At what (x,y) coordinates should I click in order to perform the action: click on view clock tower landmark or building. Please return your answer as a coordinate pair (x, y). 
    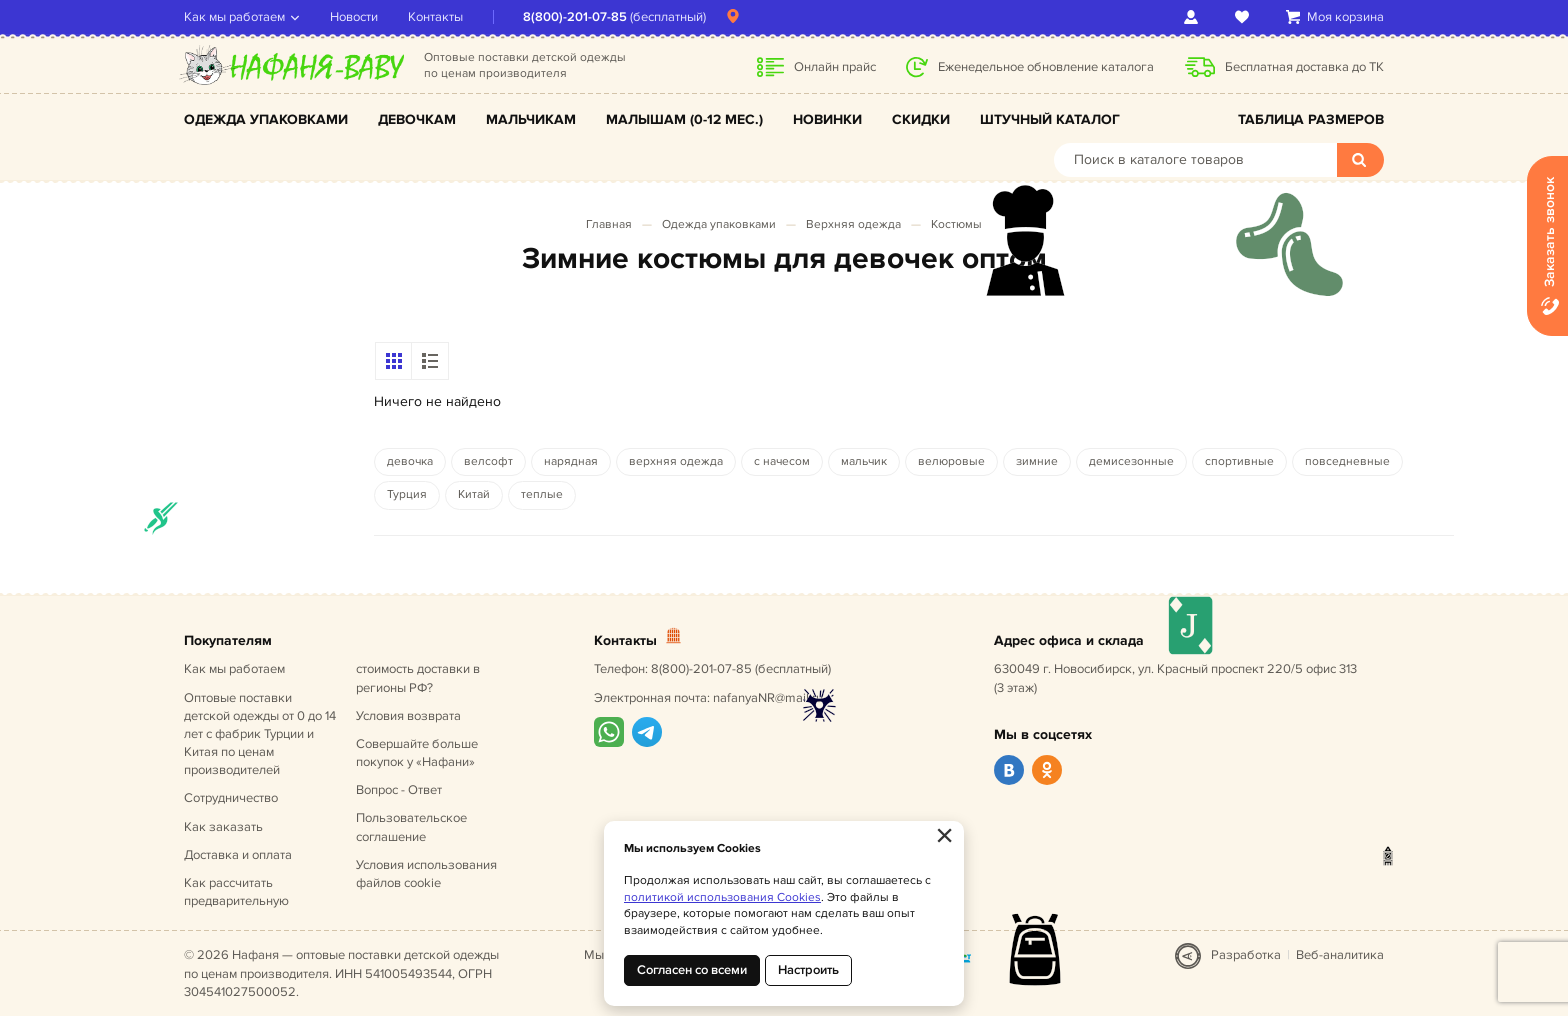
    Looking at the image, I should click on (1388, 856).